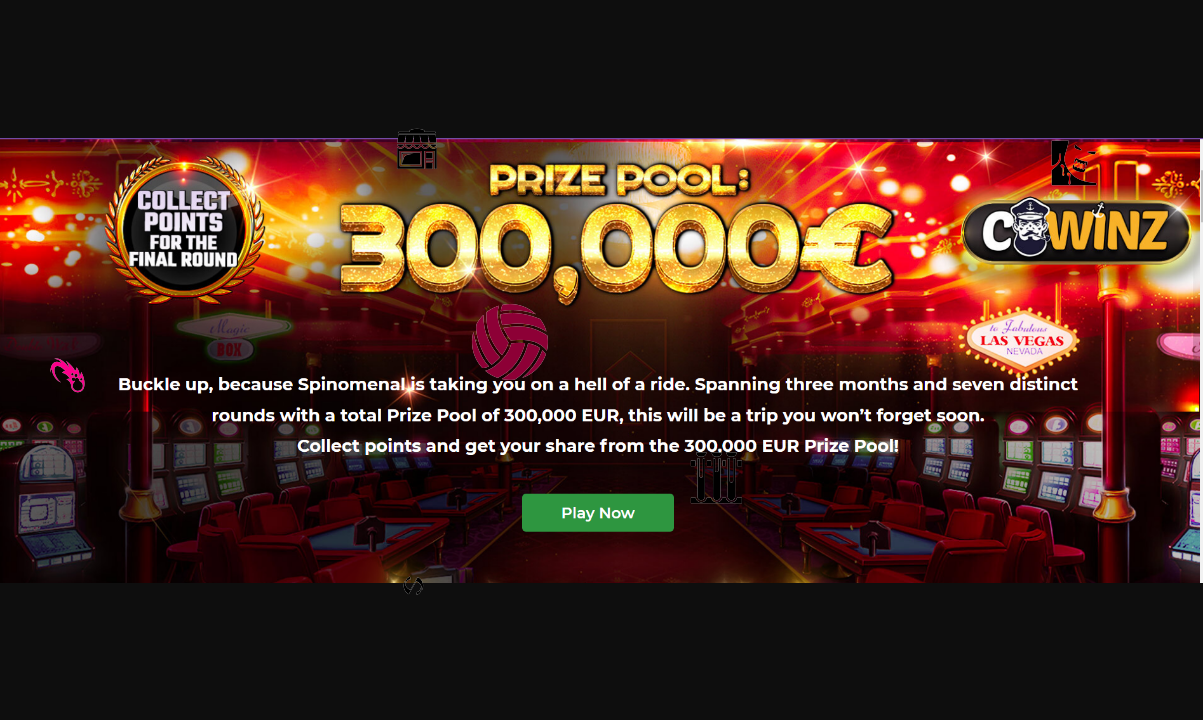  I want to click on vampire bite attack action in a game, so click(1074, 163).